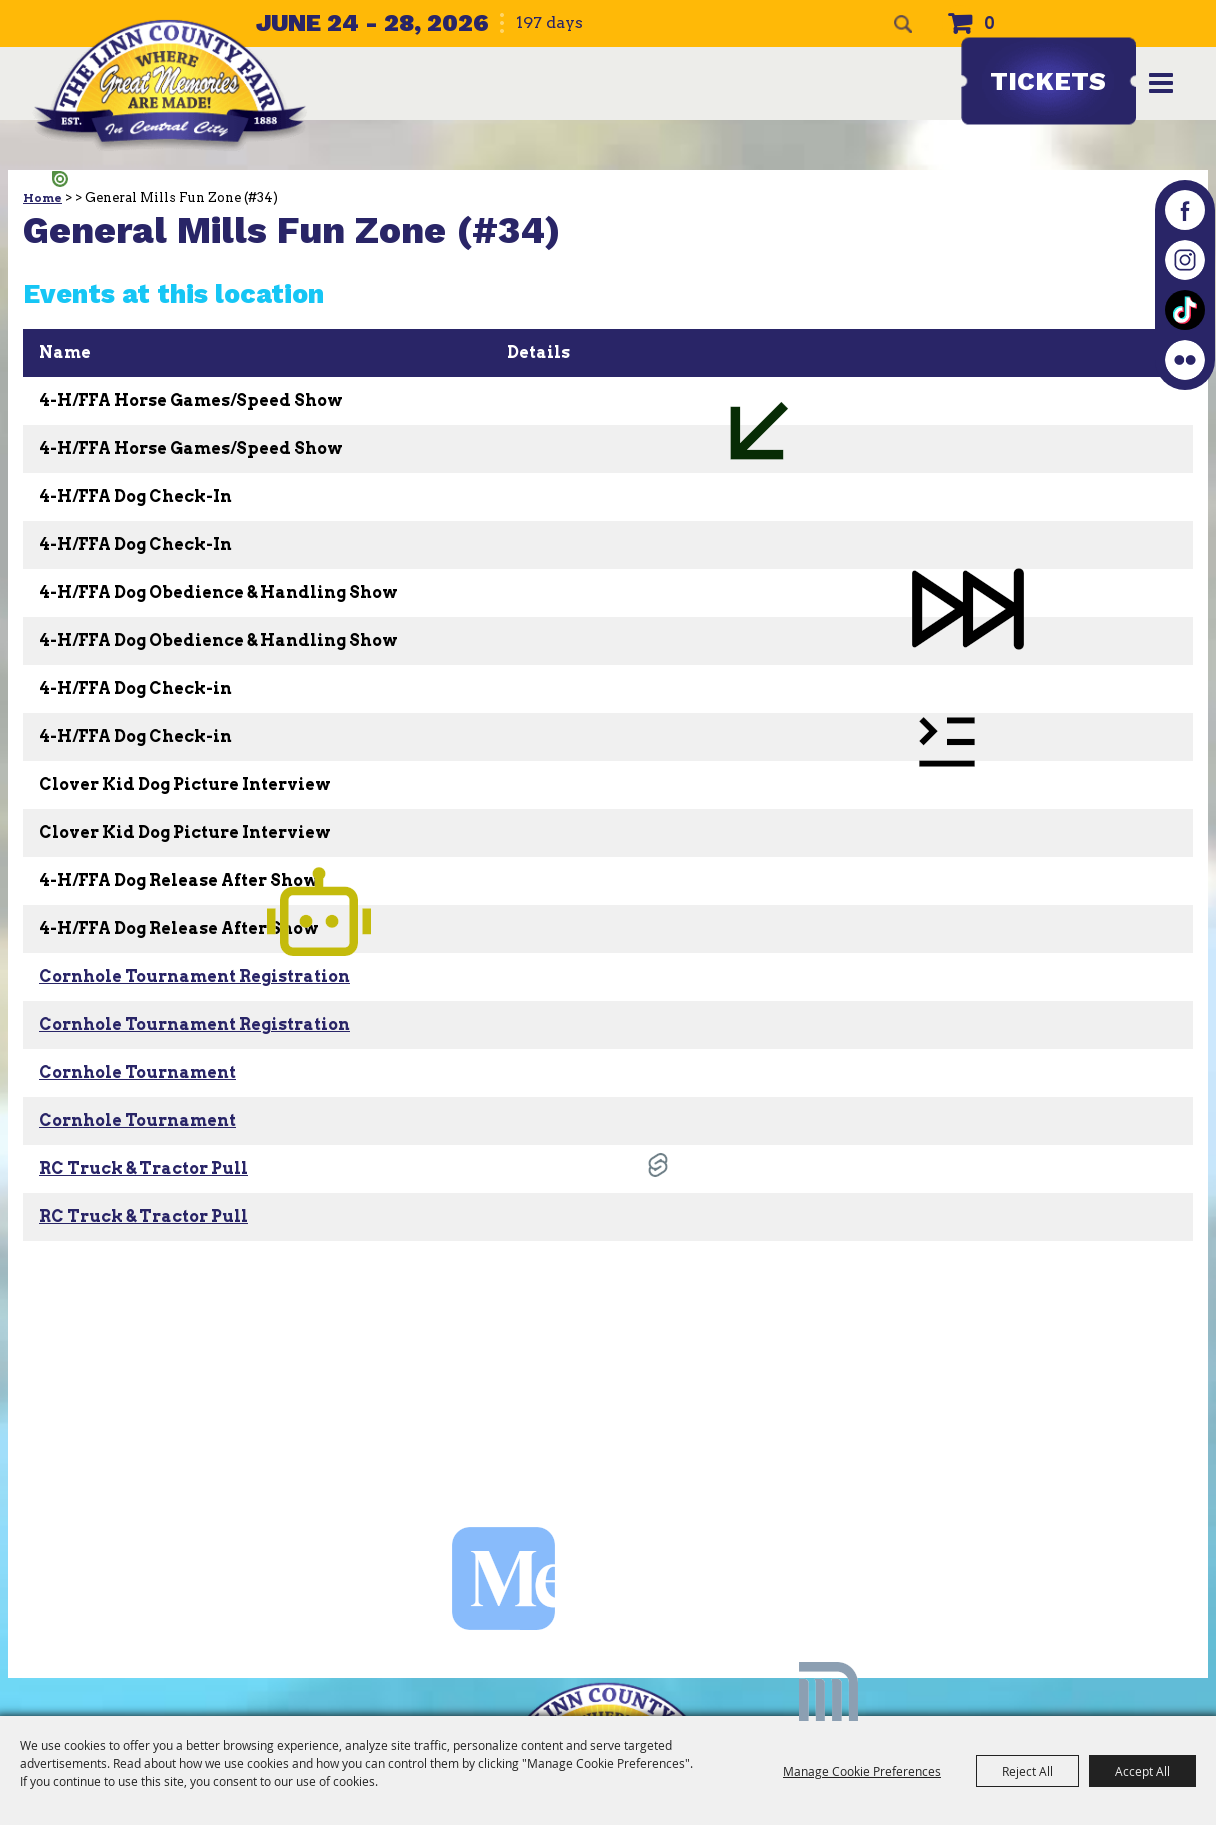 The height and width of the screenshot is (1825, 1216). Describe the element at coordinates (503, 1578) in the screenshot. I see `open Medium app or website` at that location.